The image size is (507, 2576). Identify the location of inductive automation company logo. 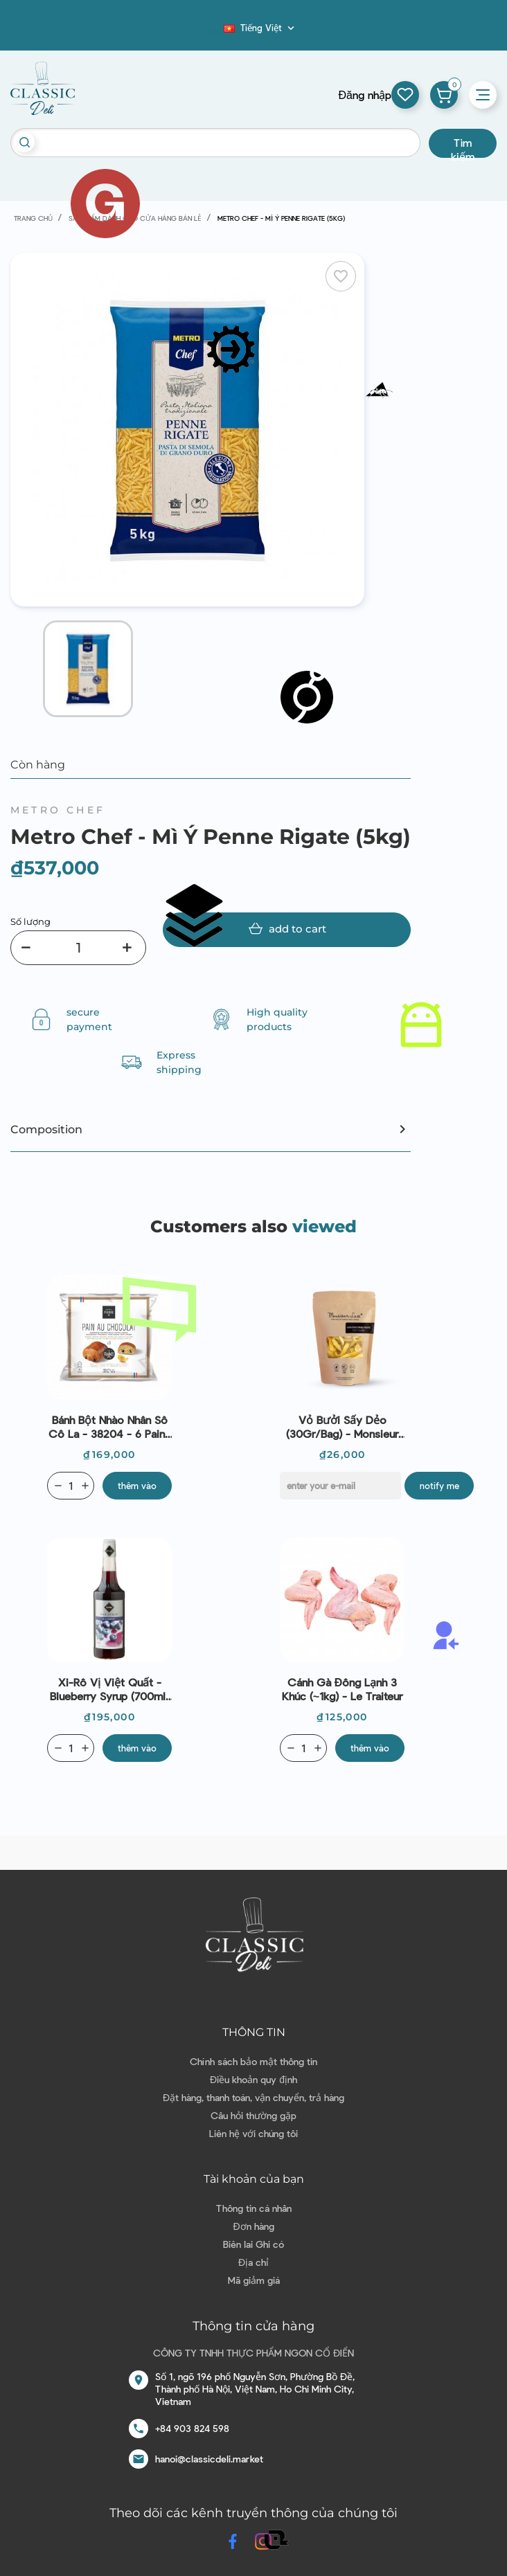
(231, 349).